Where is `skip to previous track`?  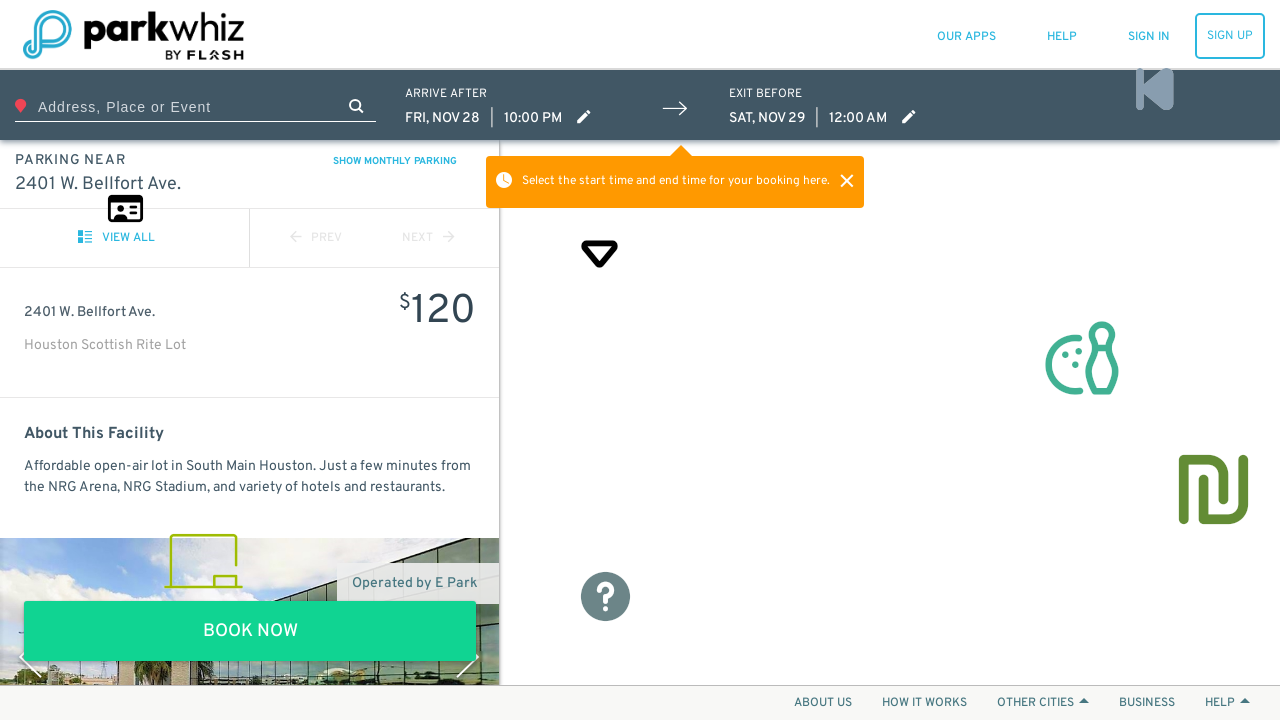
skip to previous track is located at coordinates (1154, 89).